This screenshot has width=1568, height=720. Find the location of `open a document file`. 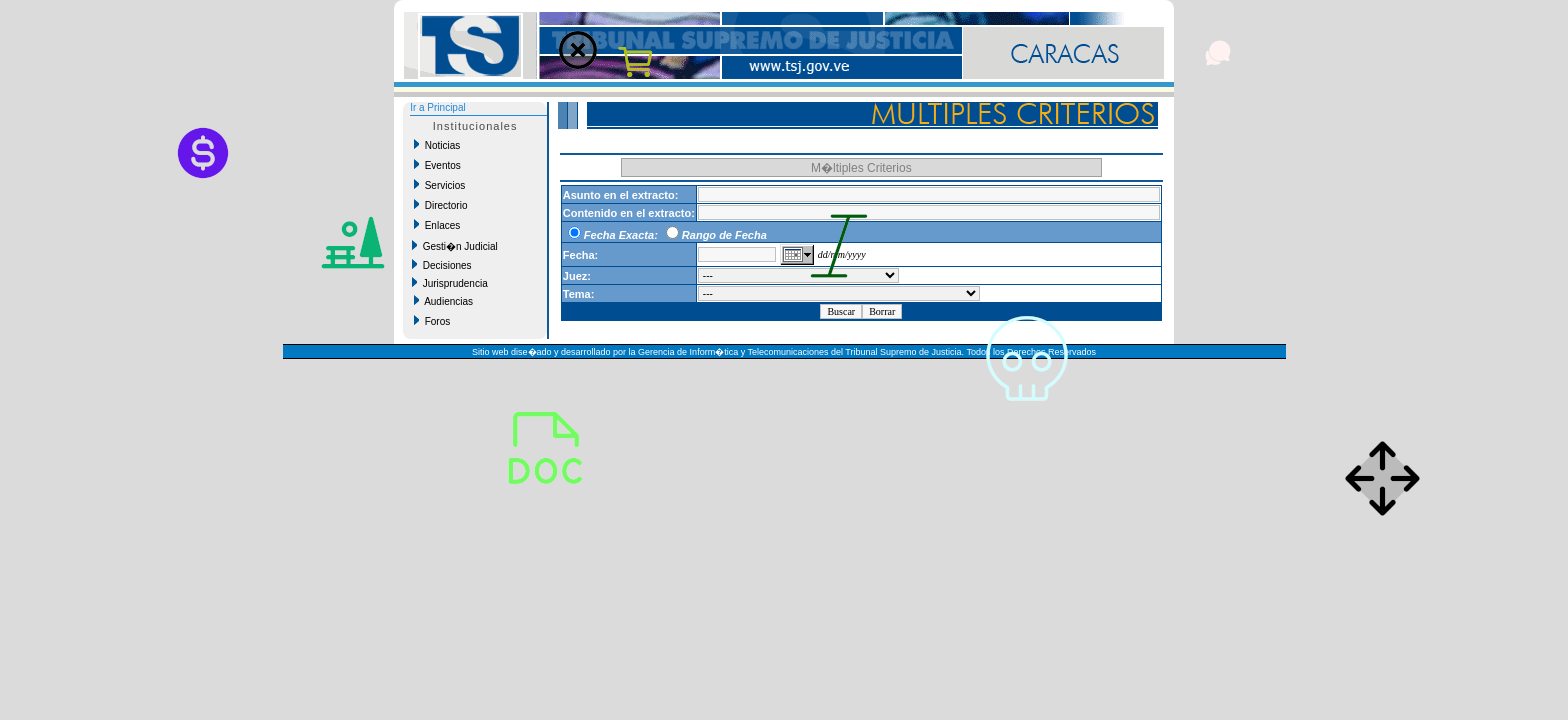

open a document file is located at coordinates (546, 451).